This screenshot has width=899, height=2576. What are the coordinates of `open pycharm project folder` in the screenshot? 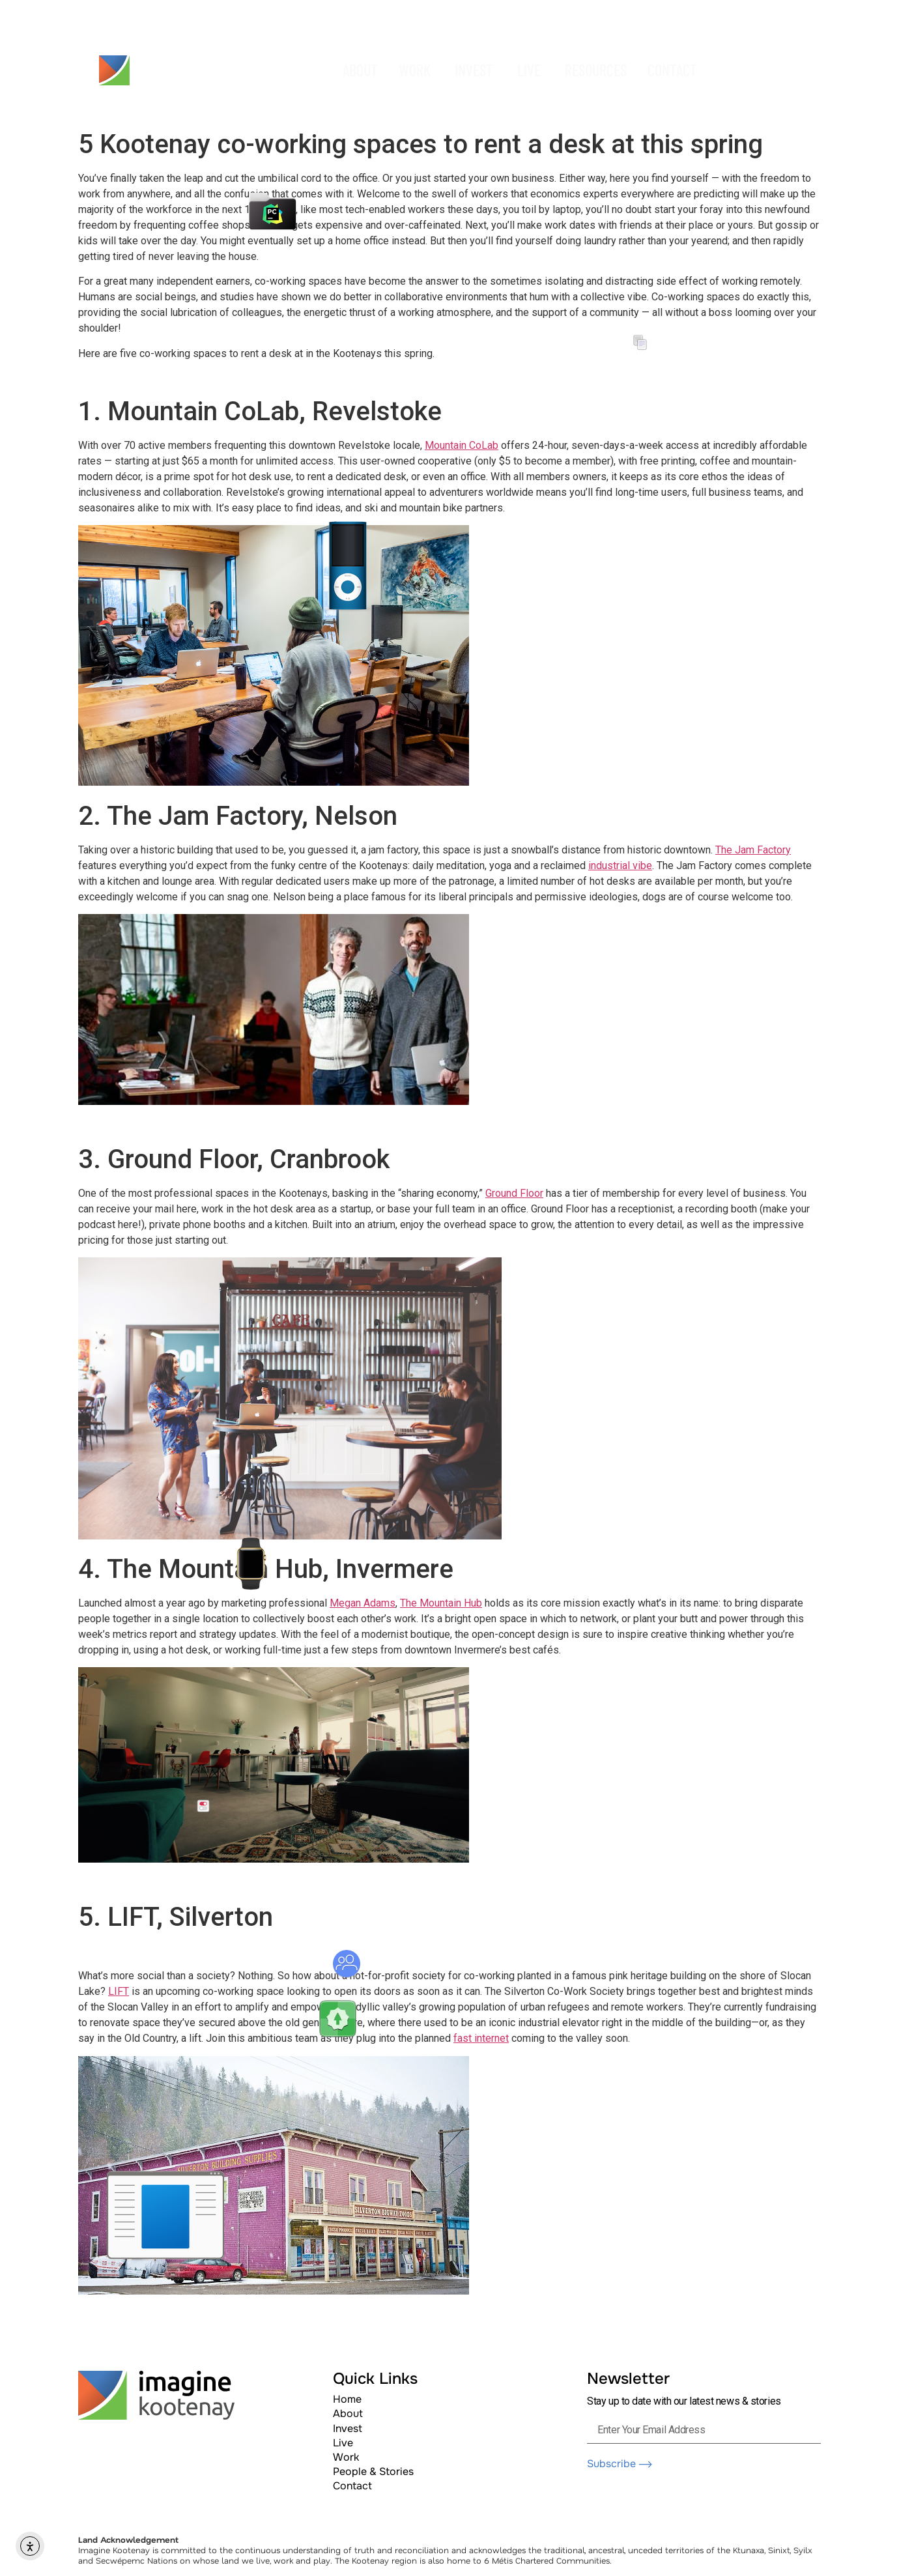 It's located at (272, 212).